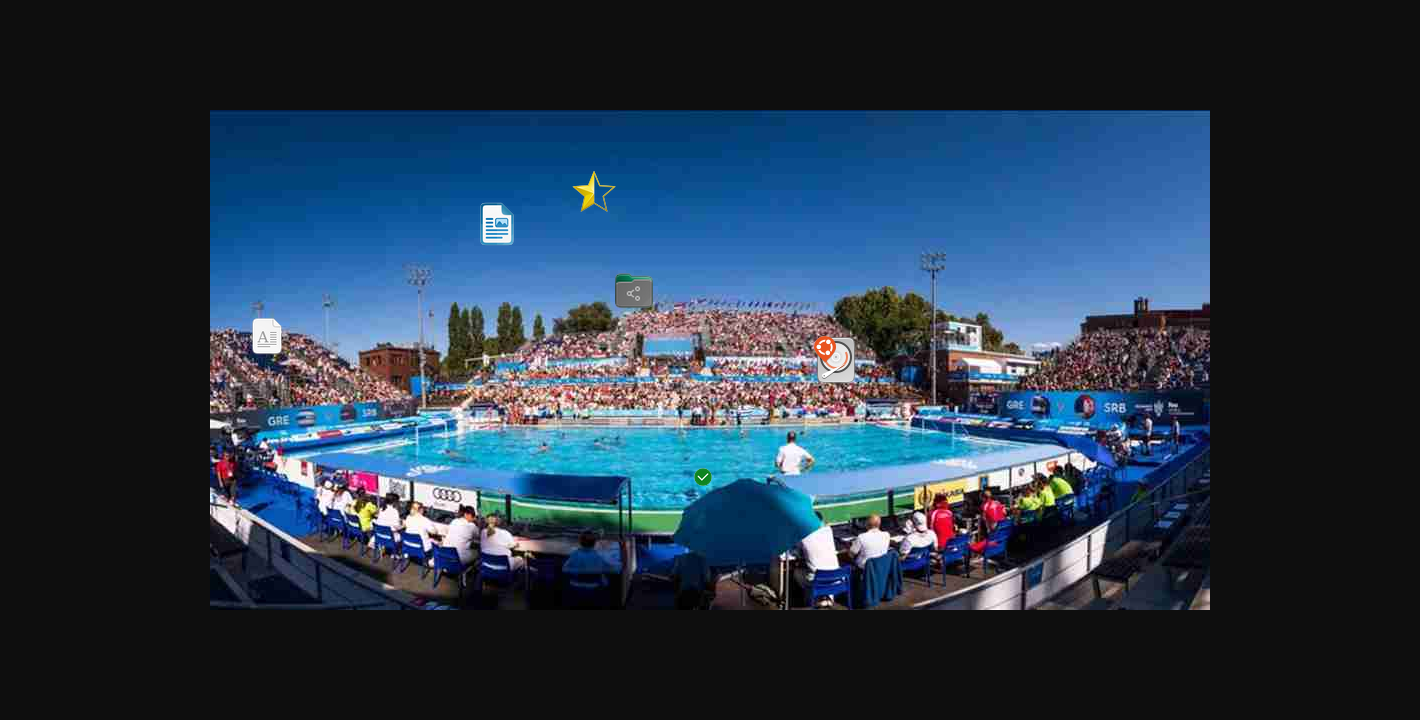 Image resolution: width=1420 pixels, height=720 pixels. Describe the element at coordinates (703, 477) in the screenshot. I see `dropbox file sync complete` at that location.